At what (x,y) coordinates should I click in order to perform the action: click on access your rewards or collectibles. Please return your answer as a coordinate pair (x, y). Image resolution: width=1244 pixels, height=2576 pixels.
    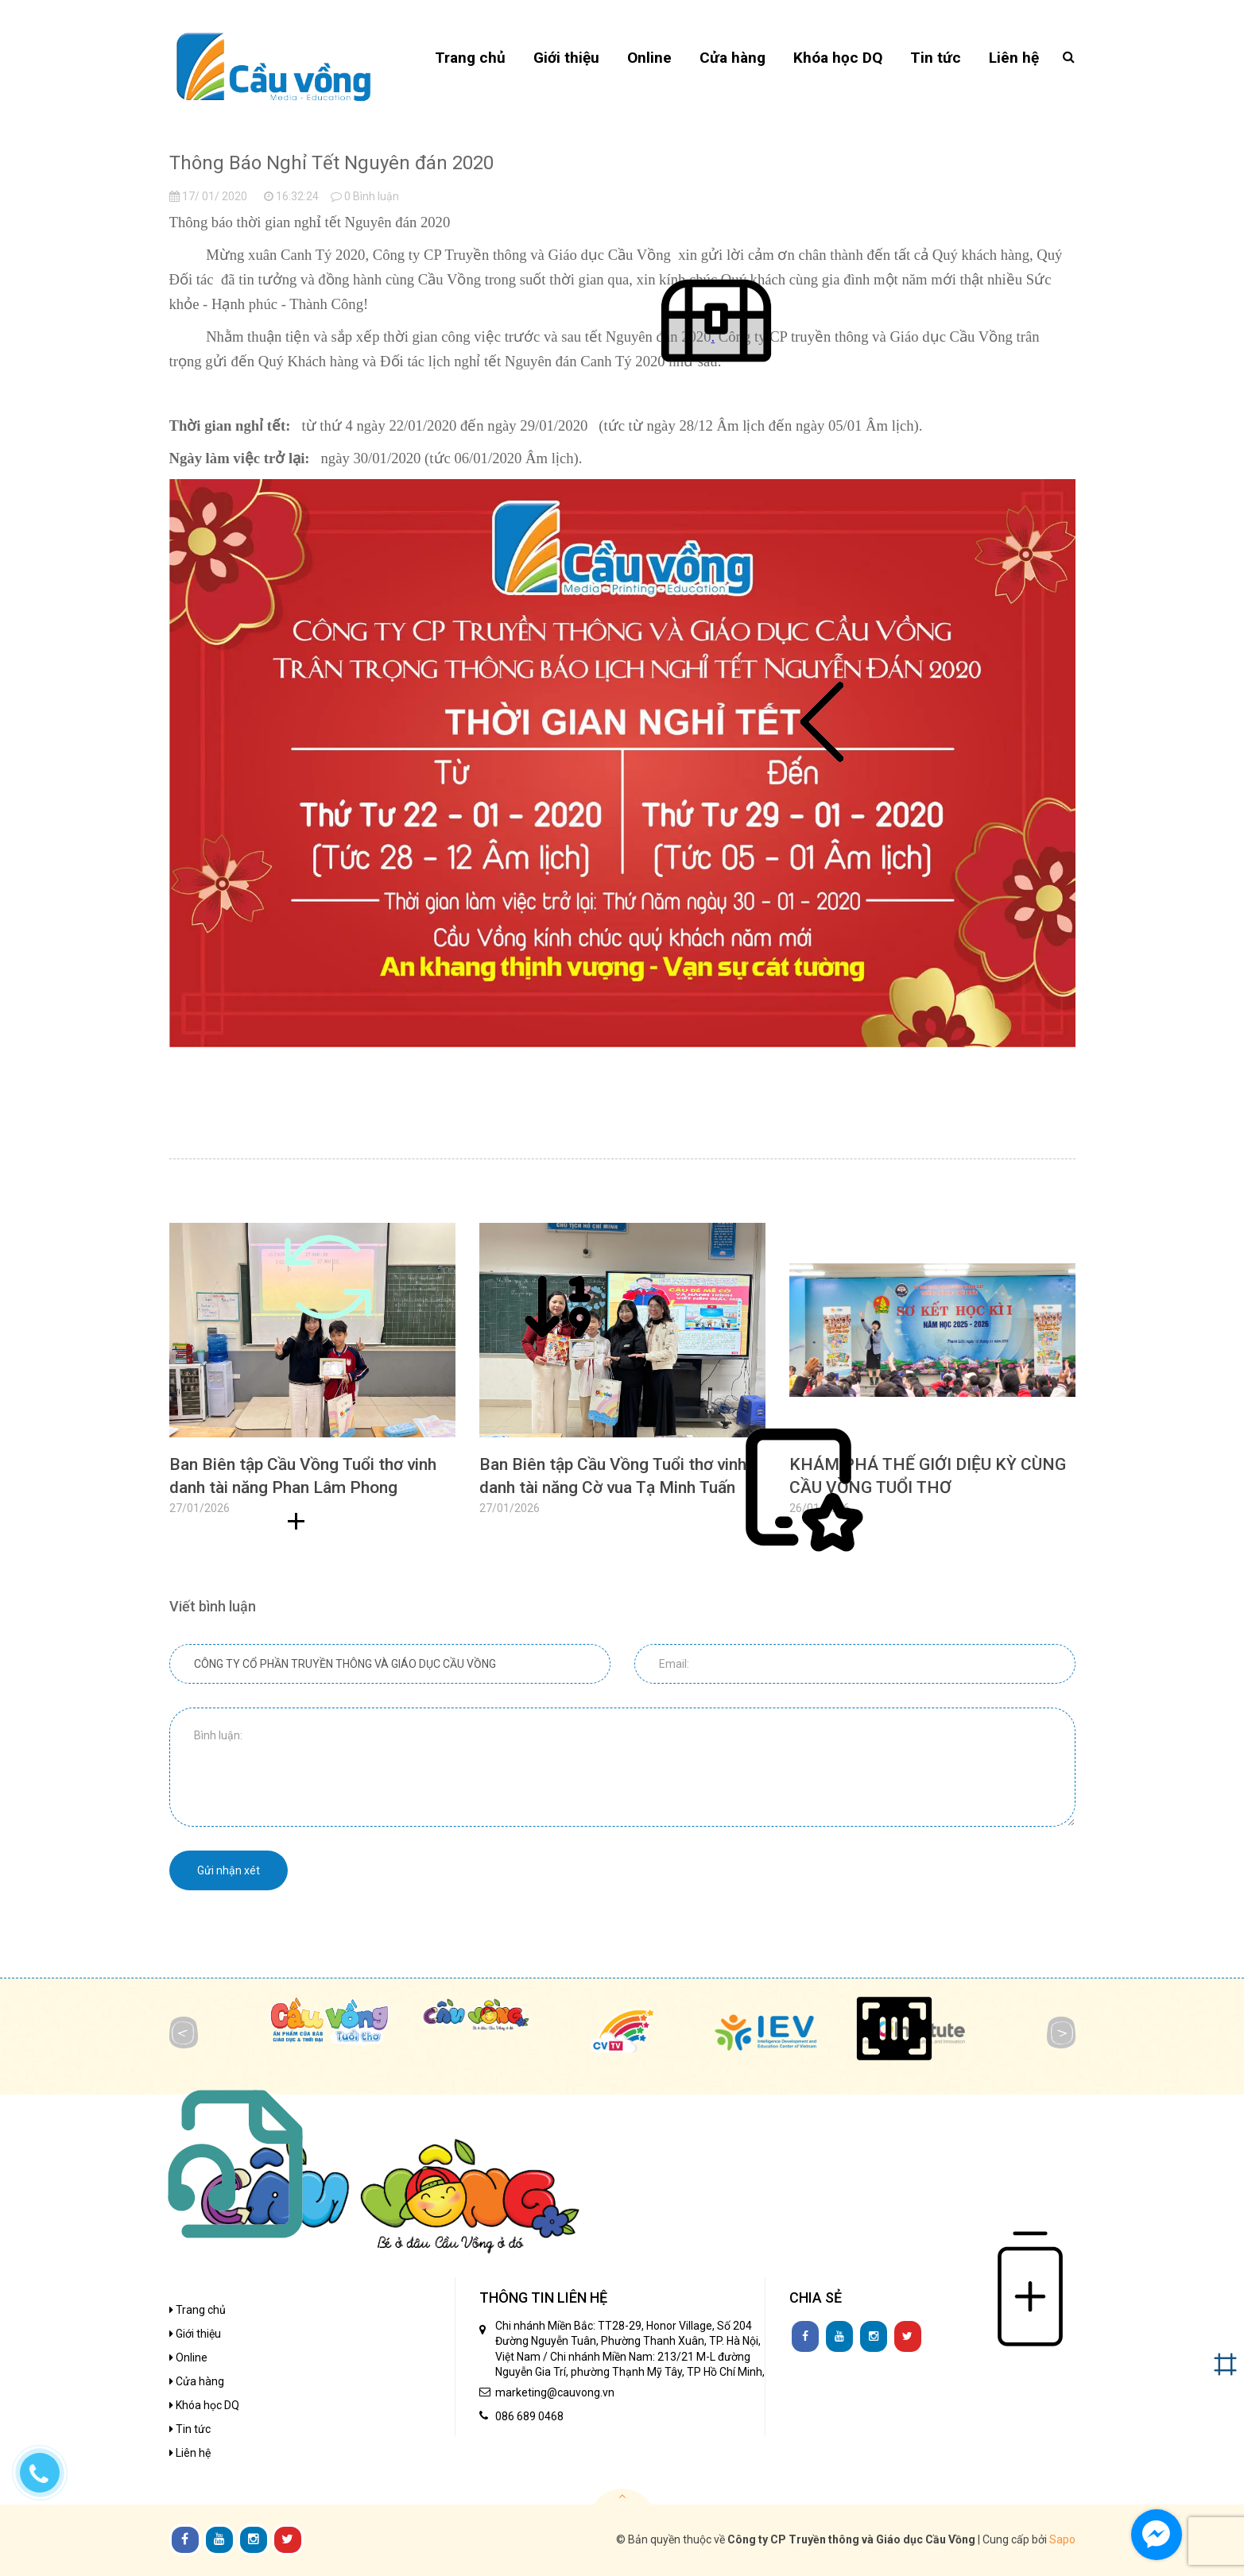
    Looking at the image, I should click on (716, 323).